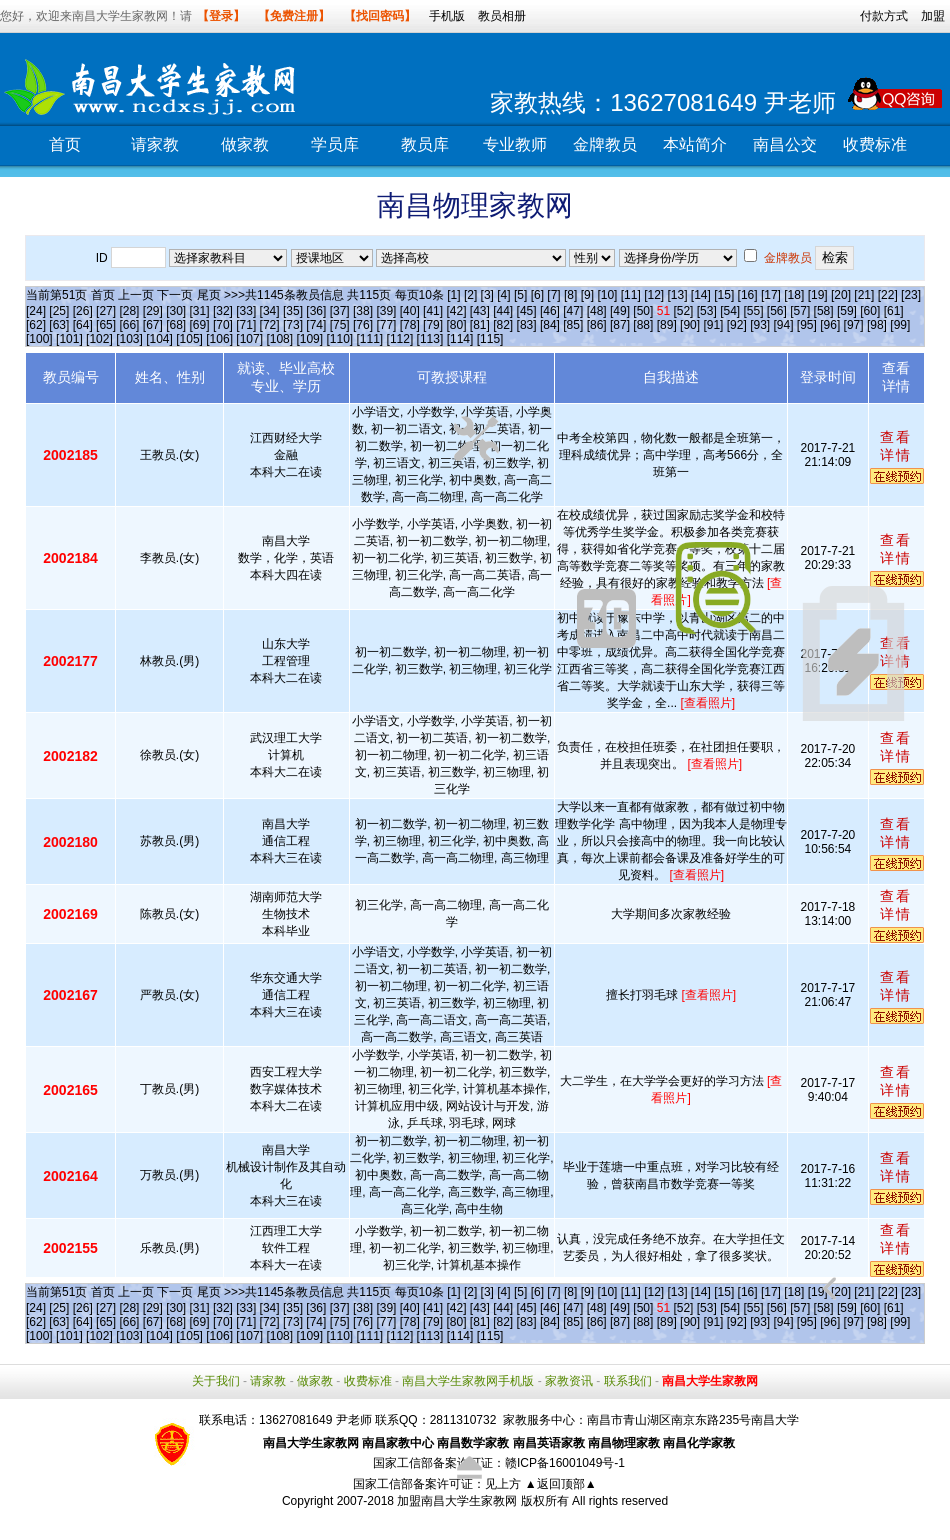 The width and height of the screenshot is (950, 1540). What do you see at coordinates (716, 588) in the screenshot?
I see `open the system log viewer app` at bounding box center [716, 588].